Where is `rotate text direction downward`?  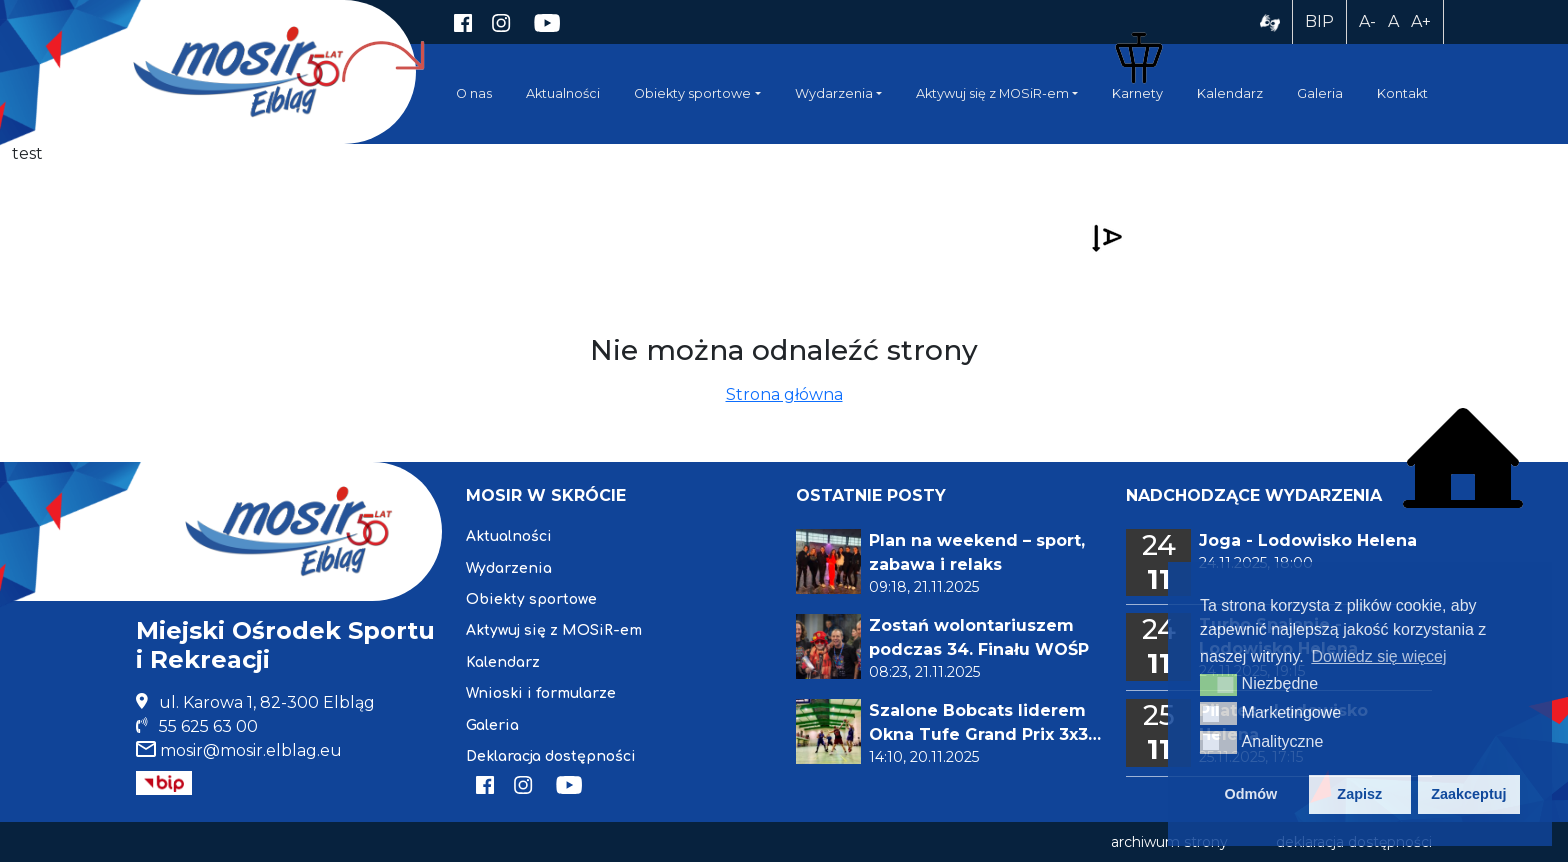 rotate text direction downward is located at coordinates (1106, 238).